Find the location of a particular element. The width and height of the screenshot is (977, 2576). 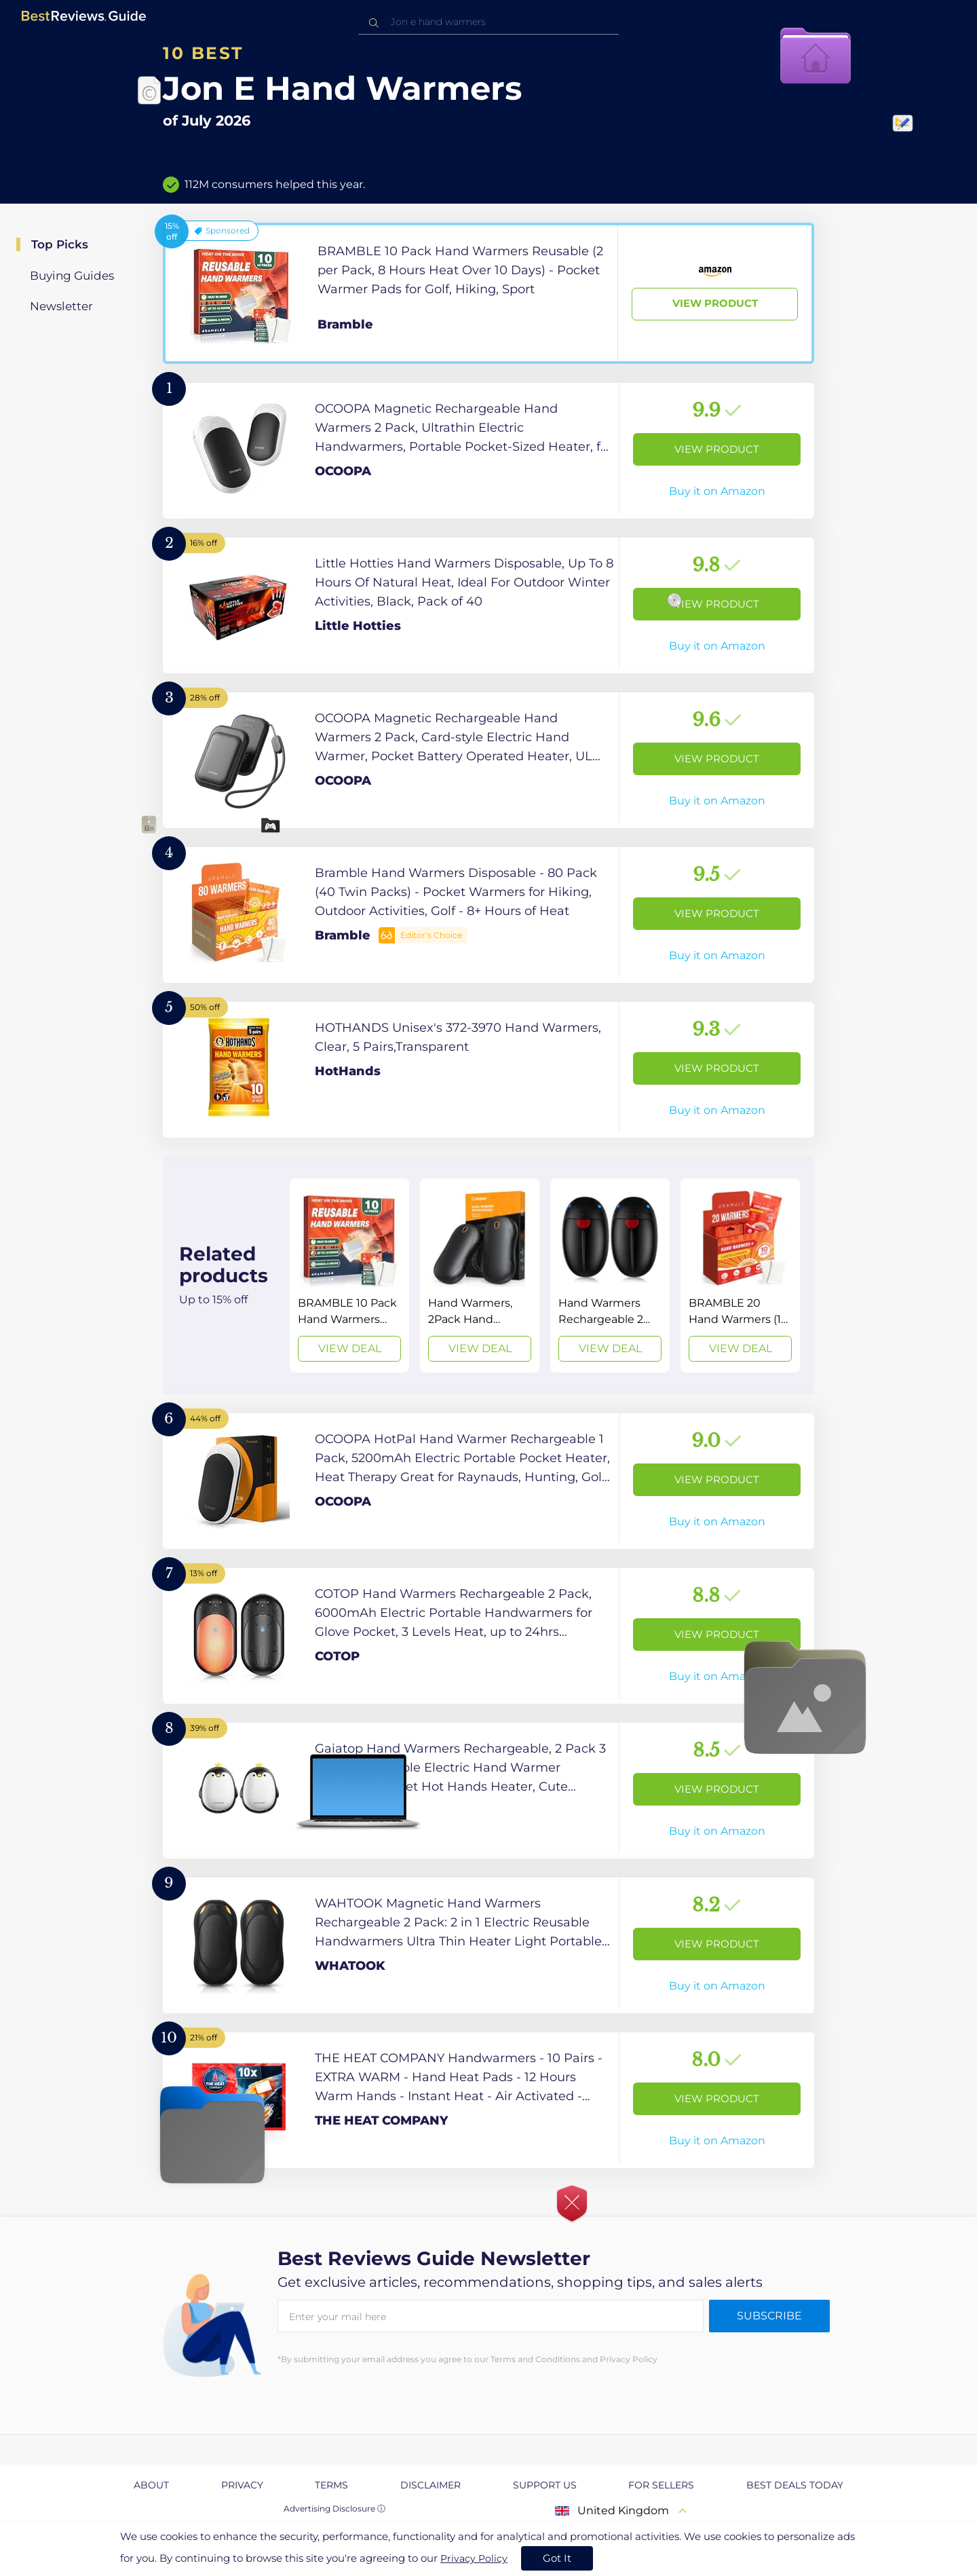

access your home folder is located at coordinates (816, 56).